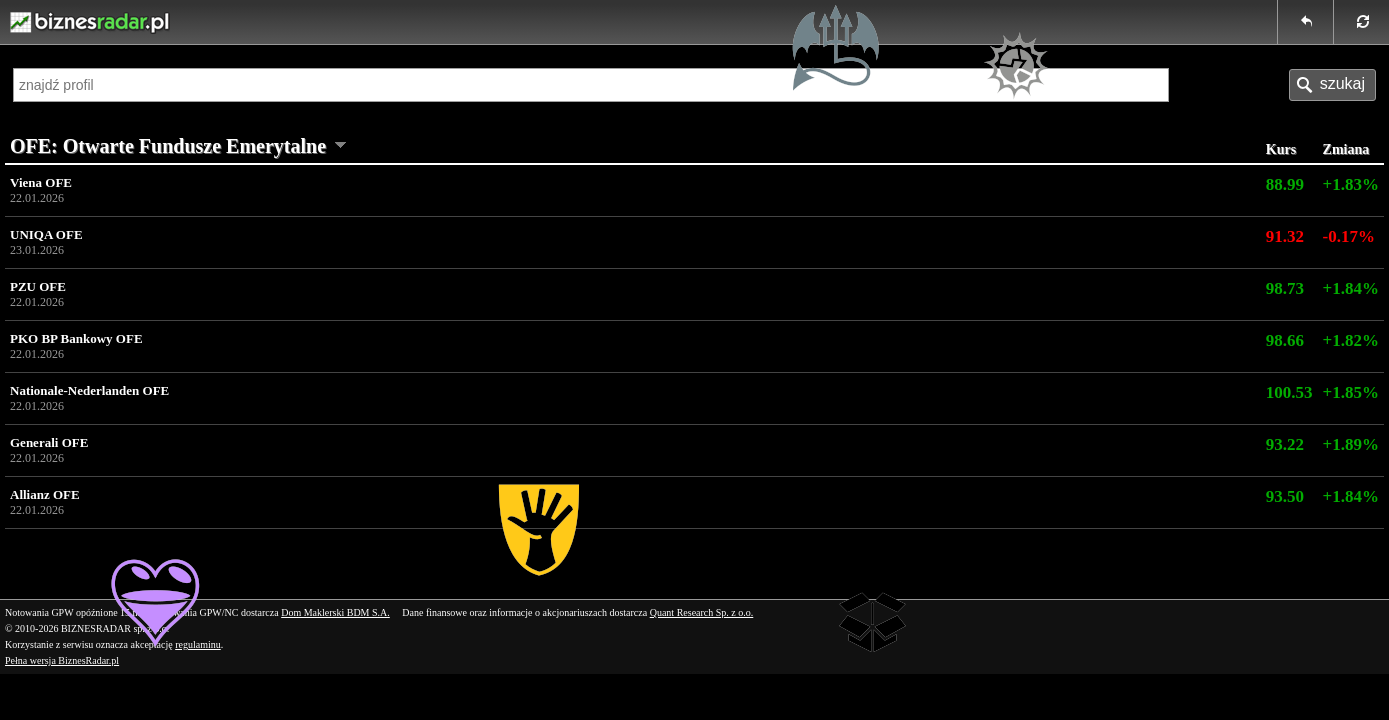 The height and width of the screenshot is (720, 1389). What do you see at coordinates (835, 47) in the screenshot?
I see `select a devil or demon character` at bounding box center [835, 47].